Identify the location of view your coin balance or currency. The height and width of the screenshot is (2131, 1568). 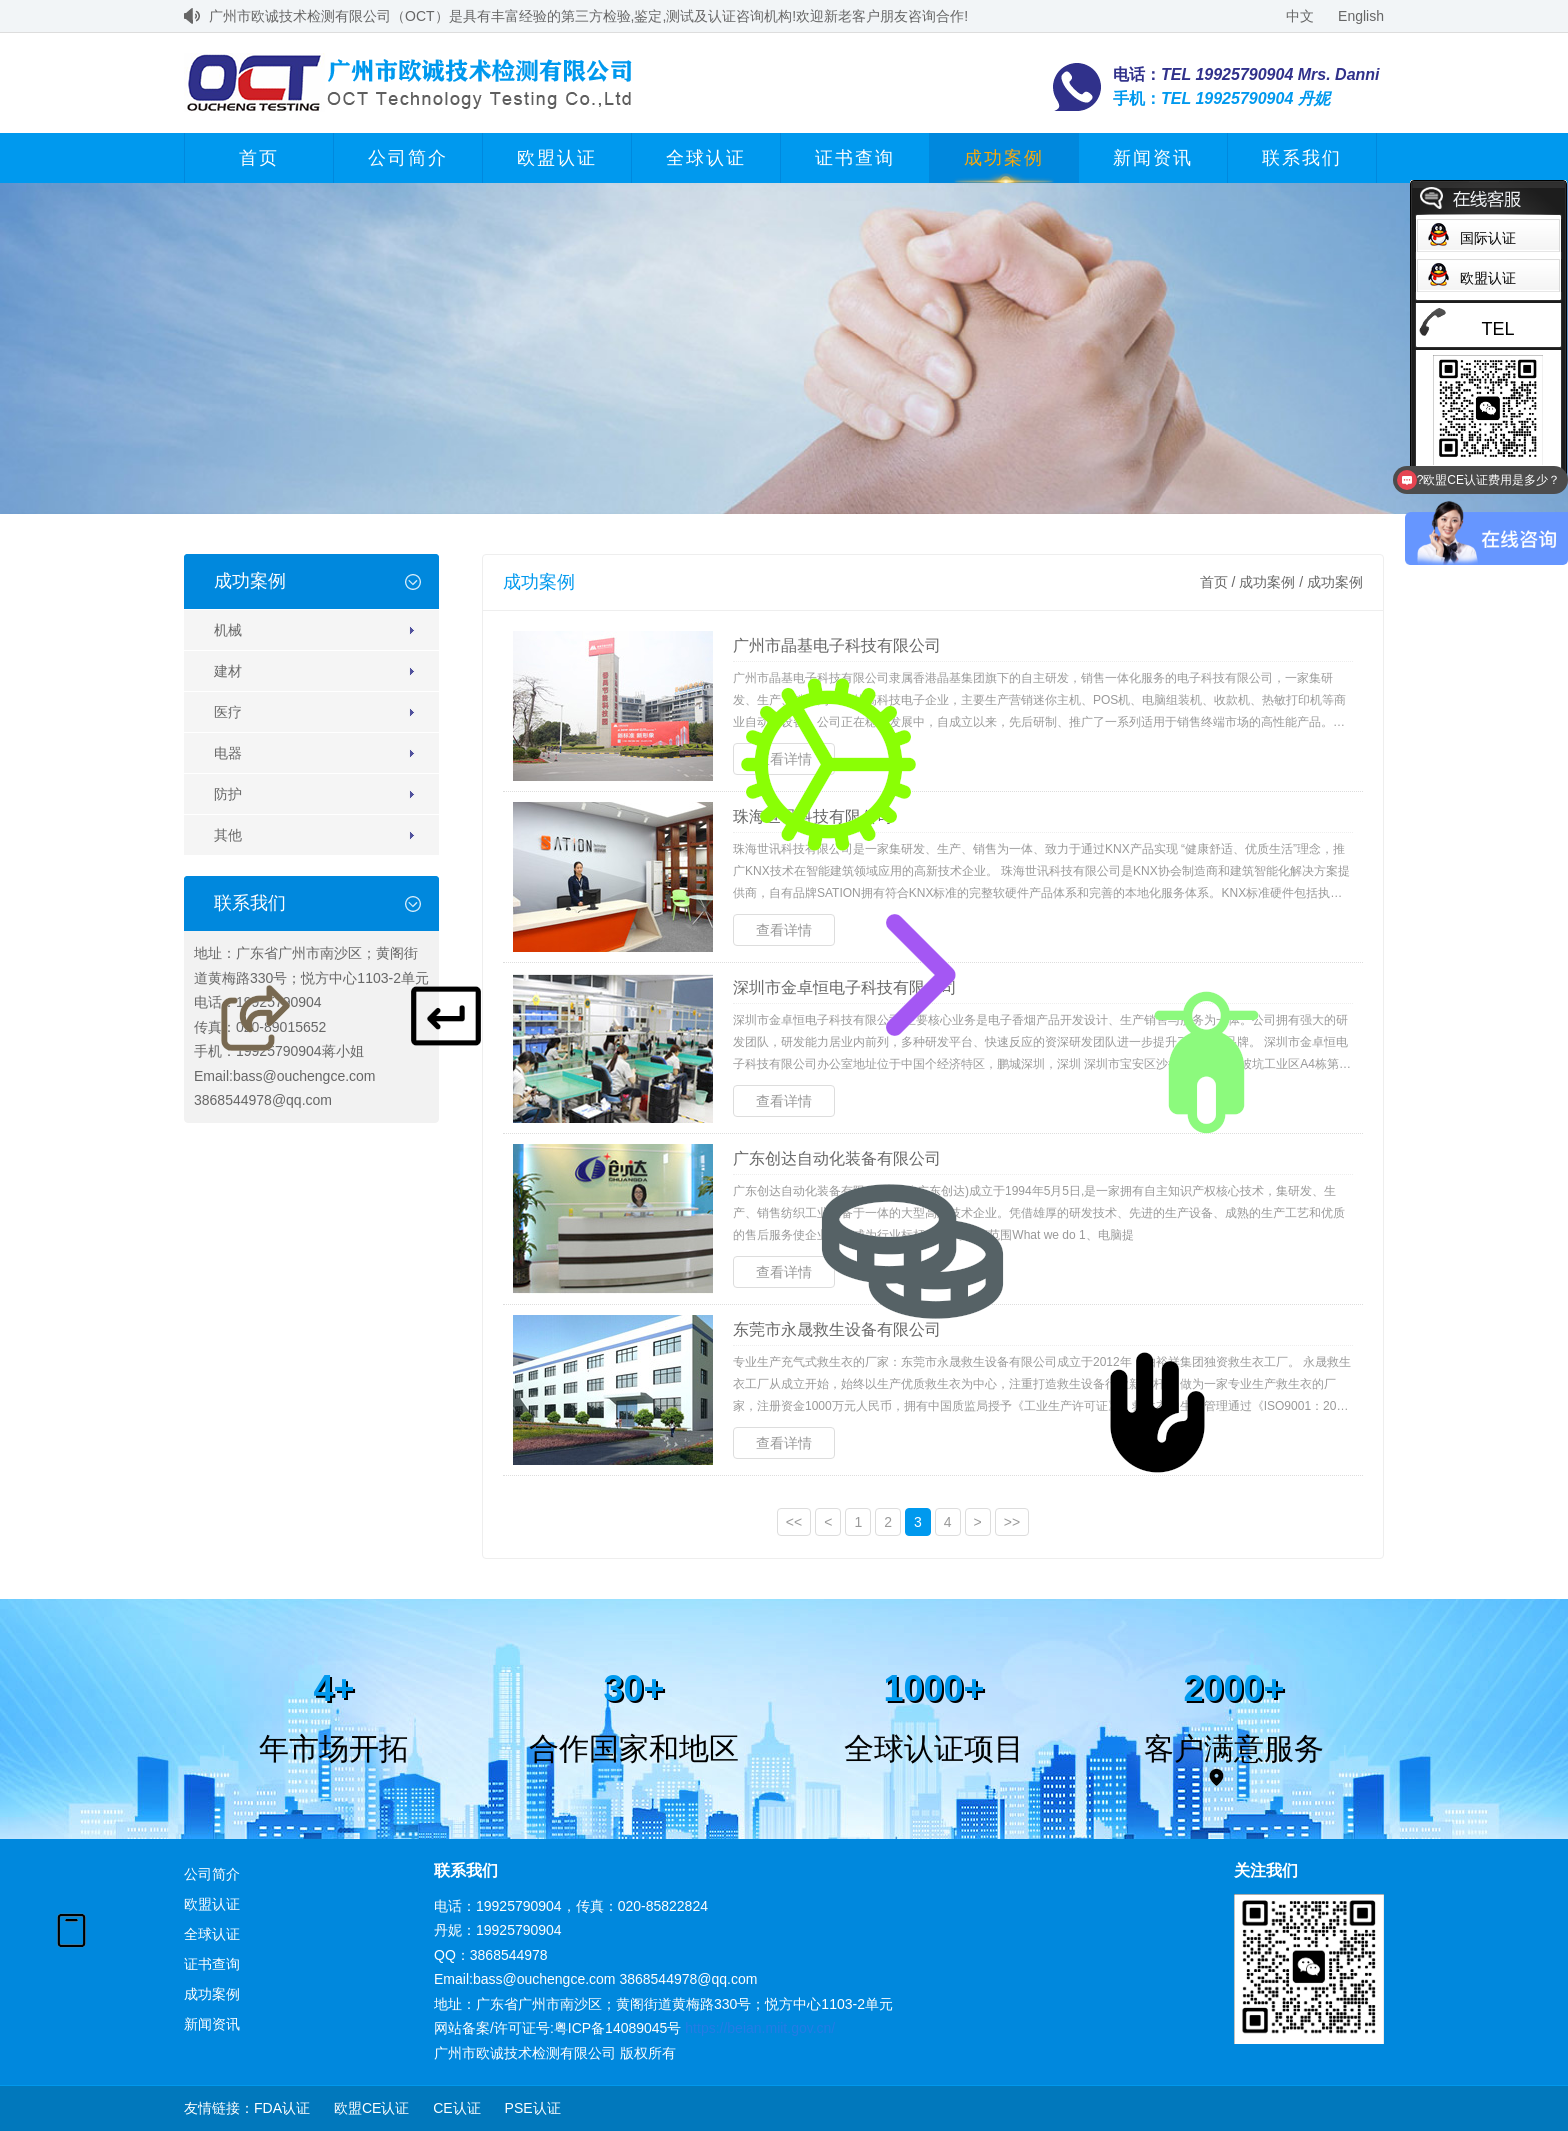
(912, 1251).